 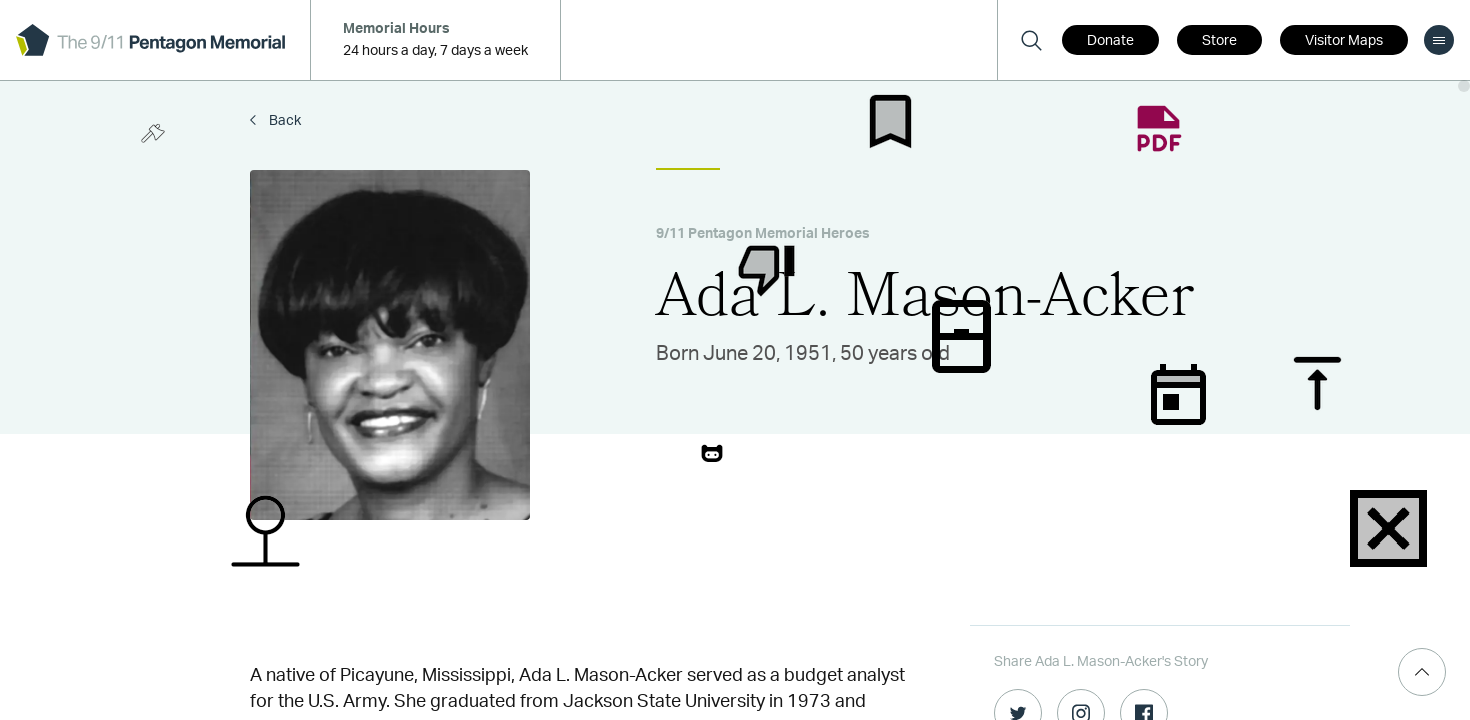 I want to click on save this item for later, so click(x=890, y=121).